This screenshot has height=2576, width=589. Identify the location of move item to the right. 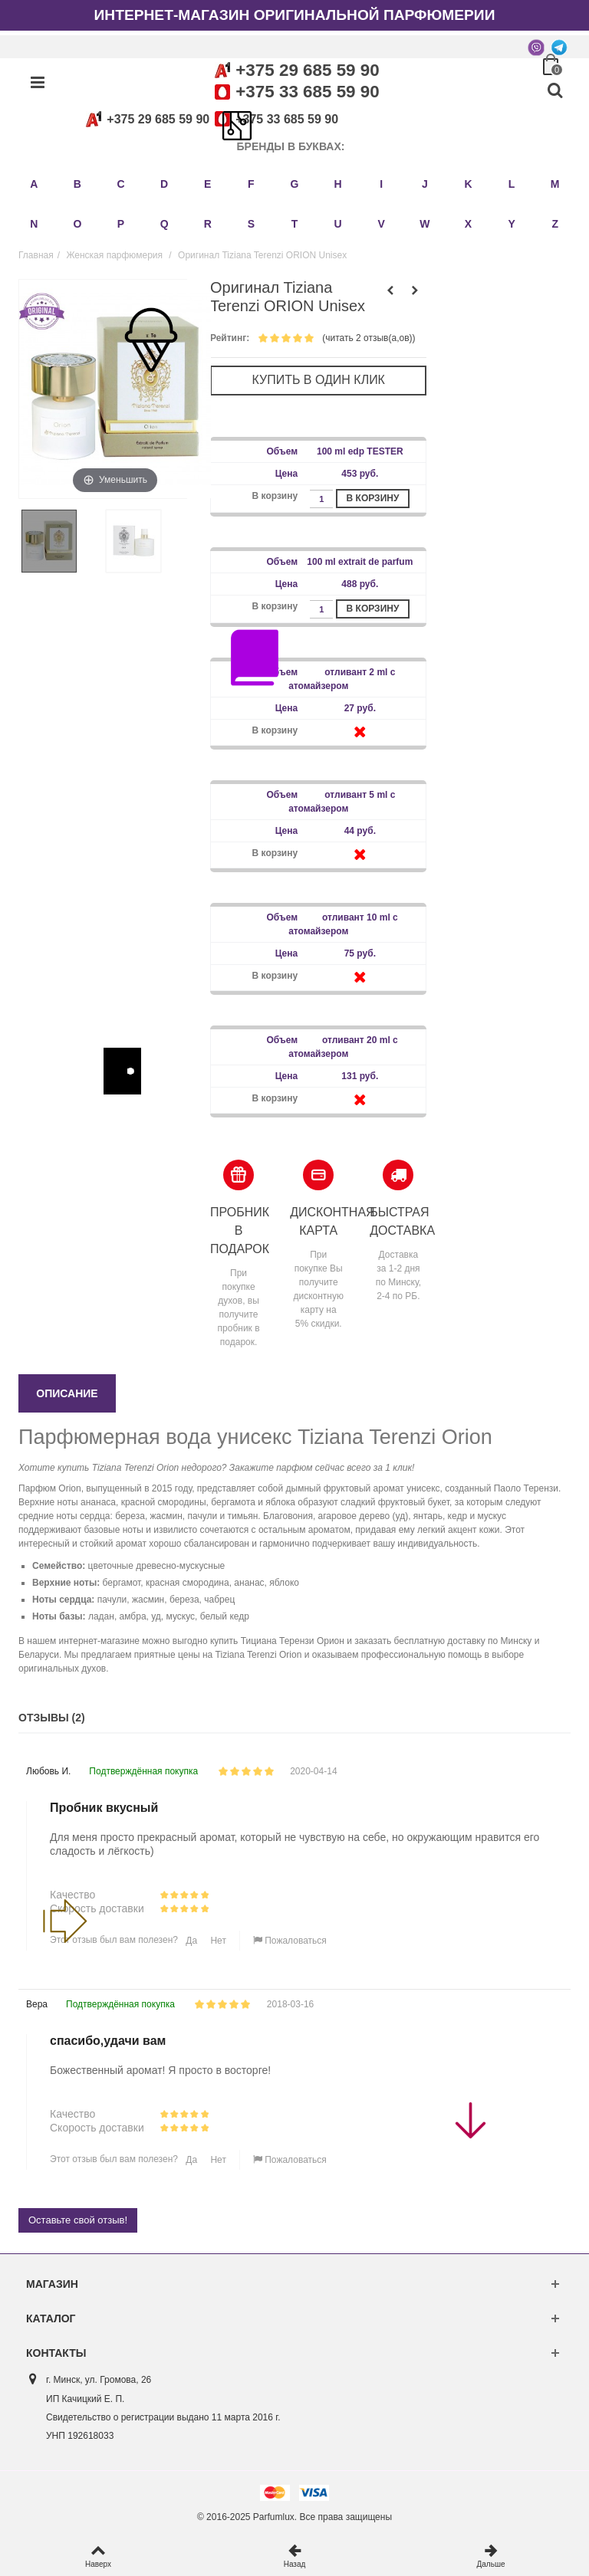
(63, 1921).